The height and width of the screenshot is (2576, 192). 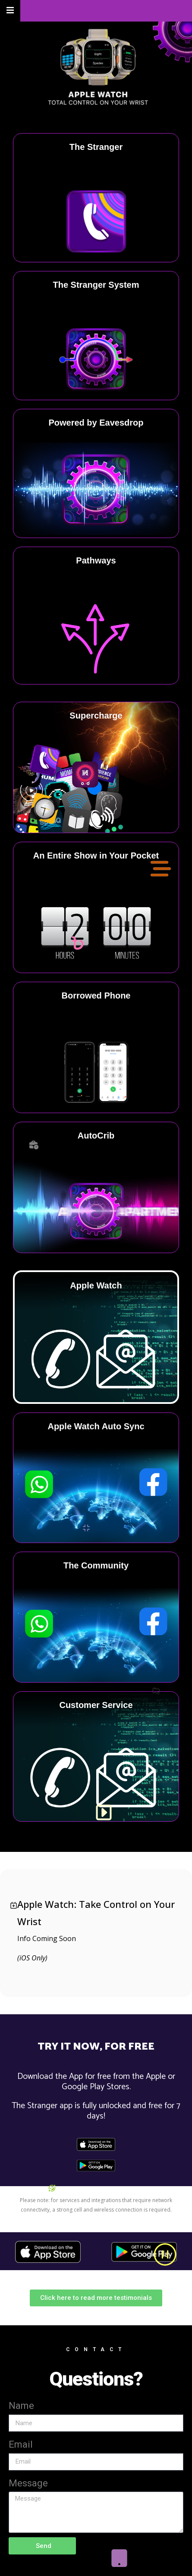 What do you see at coordinates (161, 868) in the screenshot?
I see `access live stream or feed` at bounding box center [161, 868].